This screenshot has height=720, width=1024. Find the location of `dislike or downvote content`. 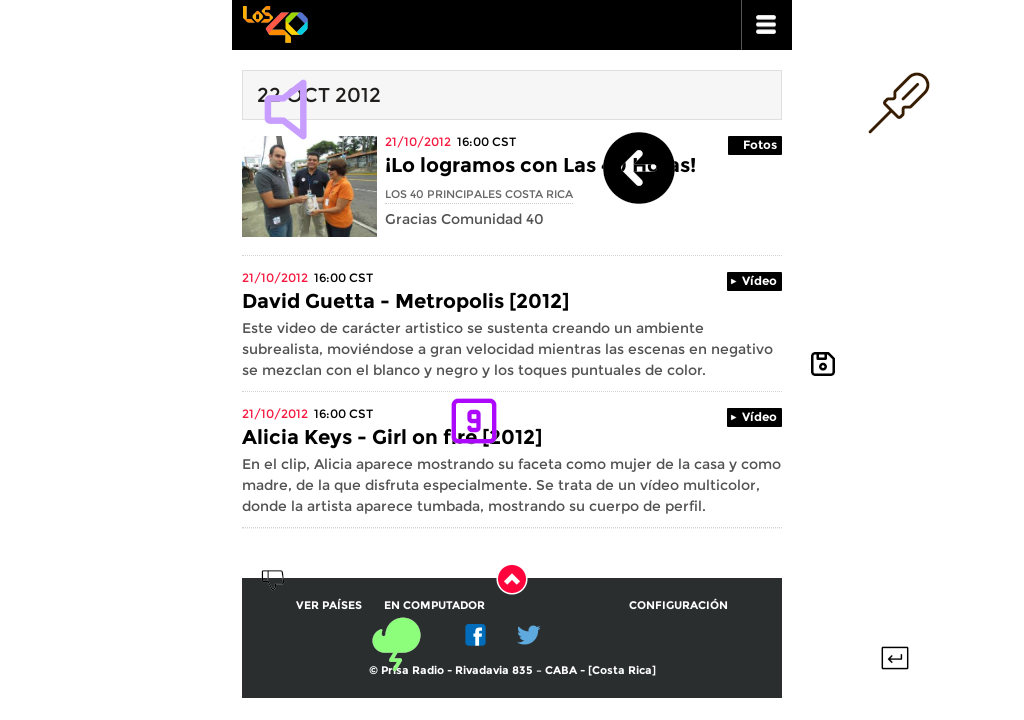

dislike or downvote content is located at coordinates (273, 579).